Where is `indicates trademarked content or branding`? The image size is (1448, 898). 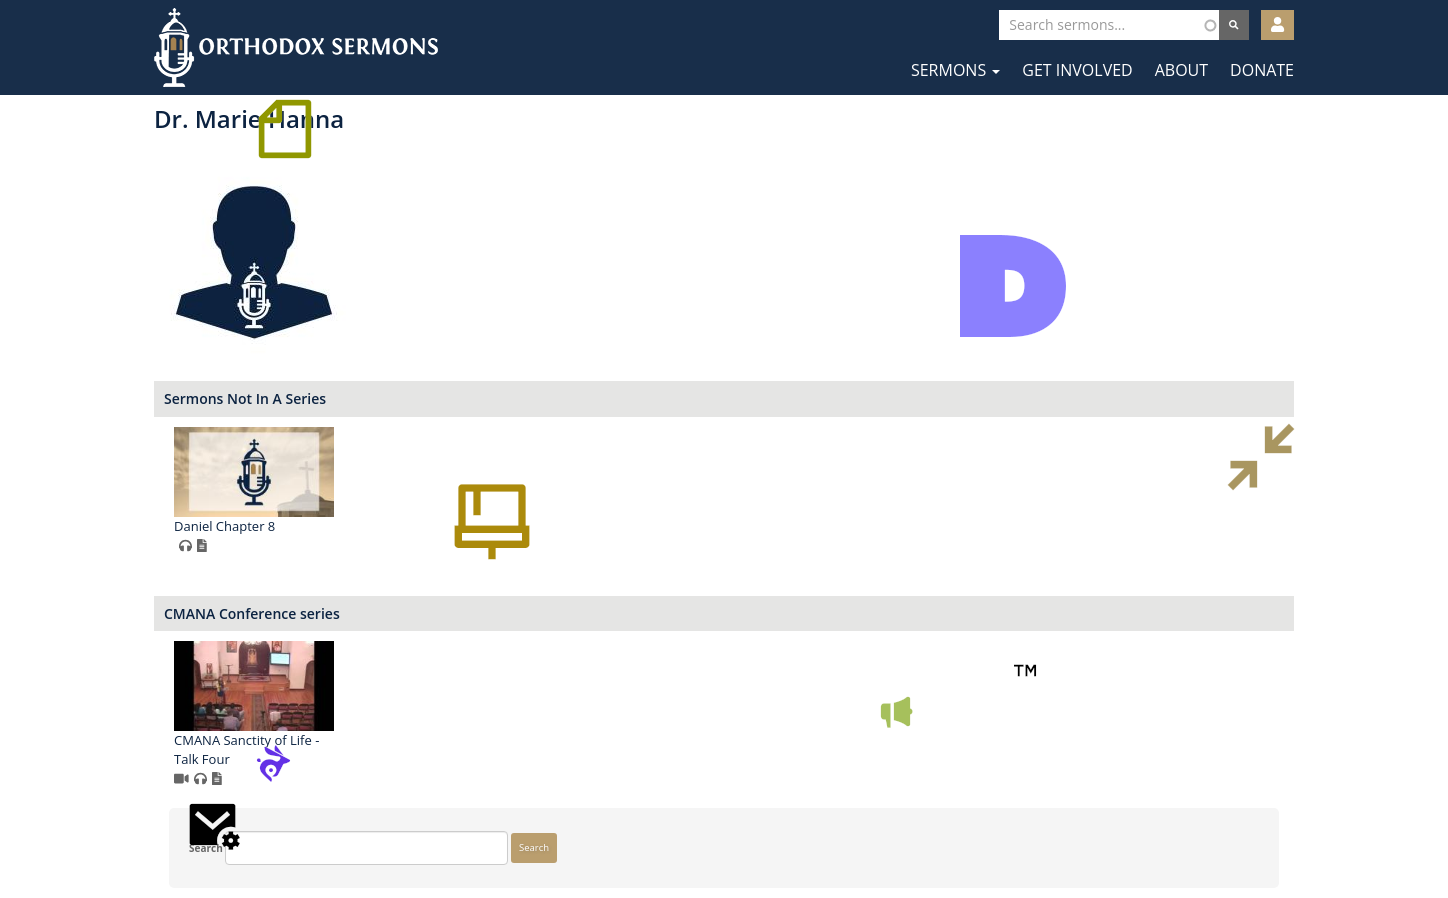
indicates trademarked content or branding is located at coordinates (1025, 670).